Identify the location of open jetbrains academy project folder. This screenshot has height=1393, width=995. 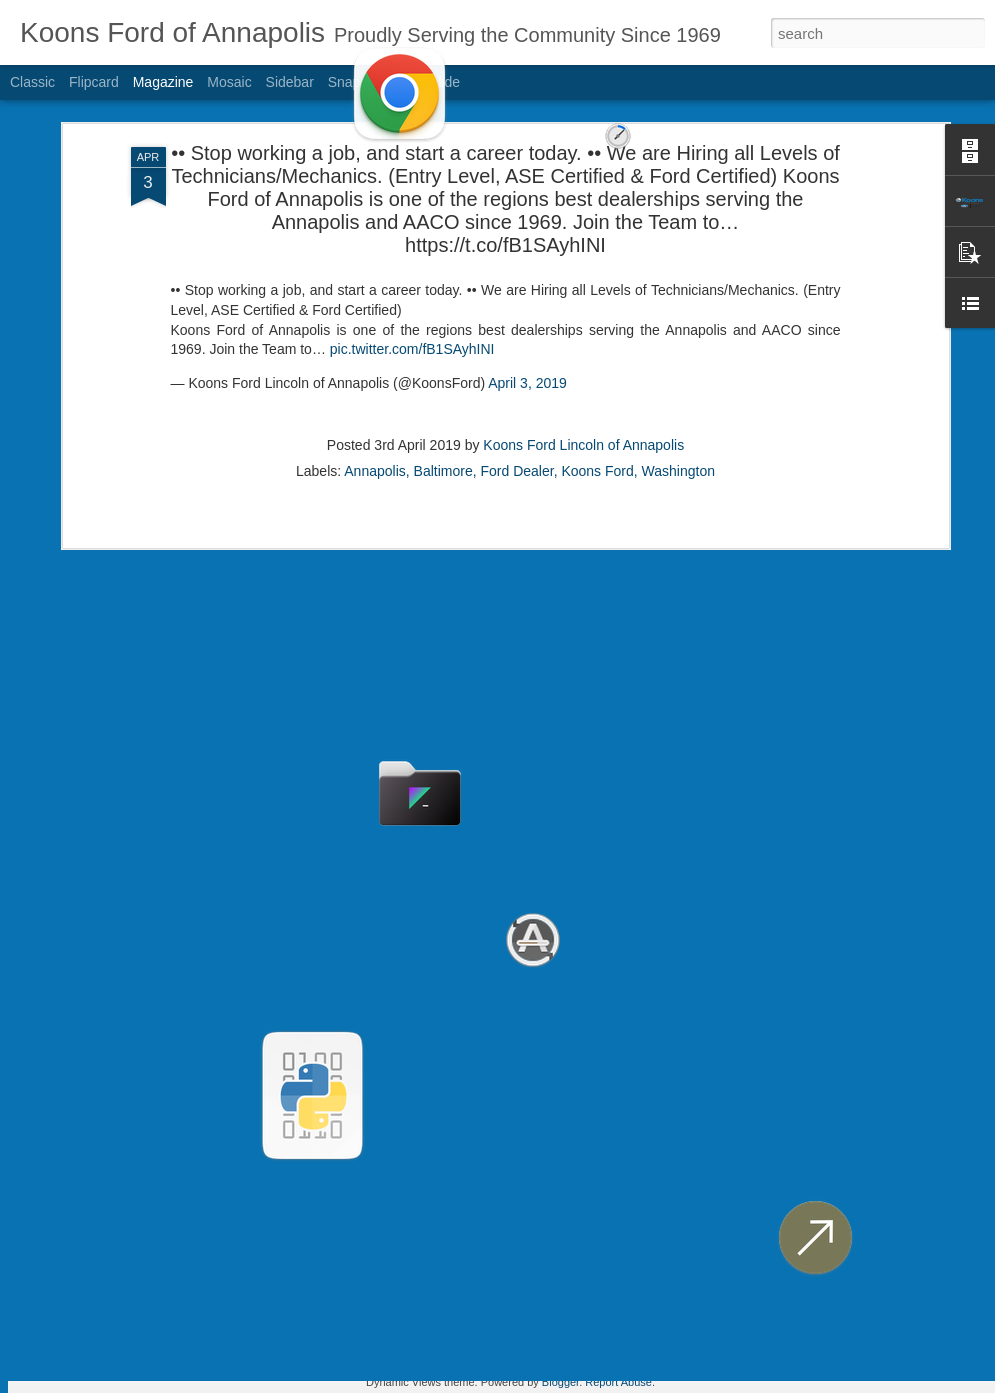
(419, 795).